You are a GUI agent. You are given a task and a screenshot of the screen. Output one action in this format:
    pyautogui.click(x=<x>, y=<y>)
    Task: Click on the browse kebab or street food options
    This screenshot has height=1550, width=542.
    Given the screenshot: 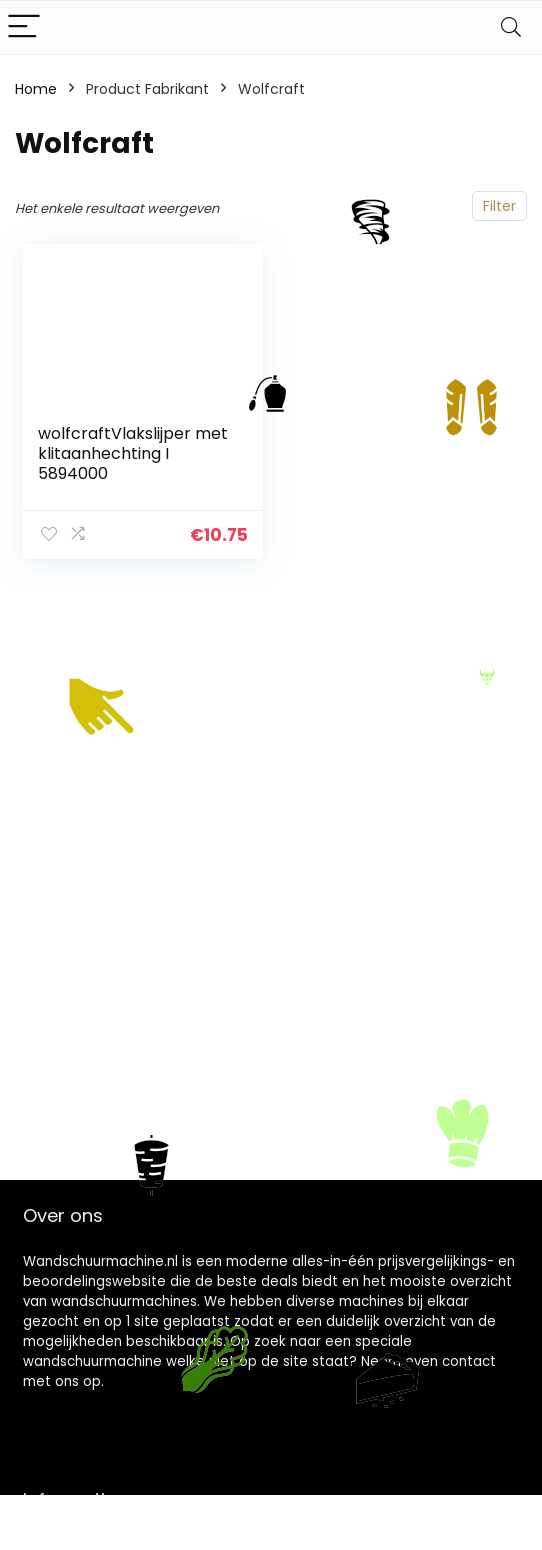 What is the action you would take?
    pyautogui.click(x=151, y=1165)
    